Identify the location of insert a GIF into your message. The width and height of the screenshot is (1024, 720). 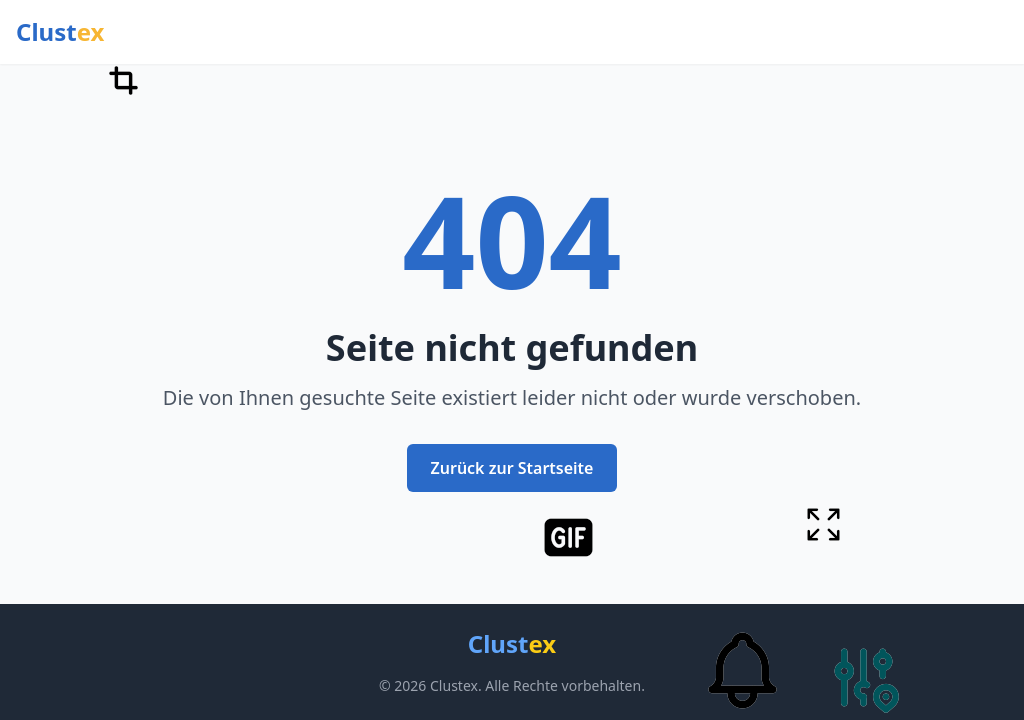
(568, 537).